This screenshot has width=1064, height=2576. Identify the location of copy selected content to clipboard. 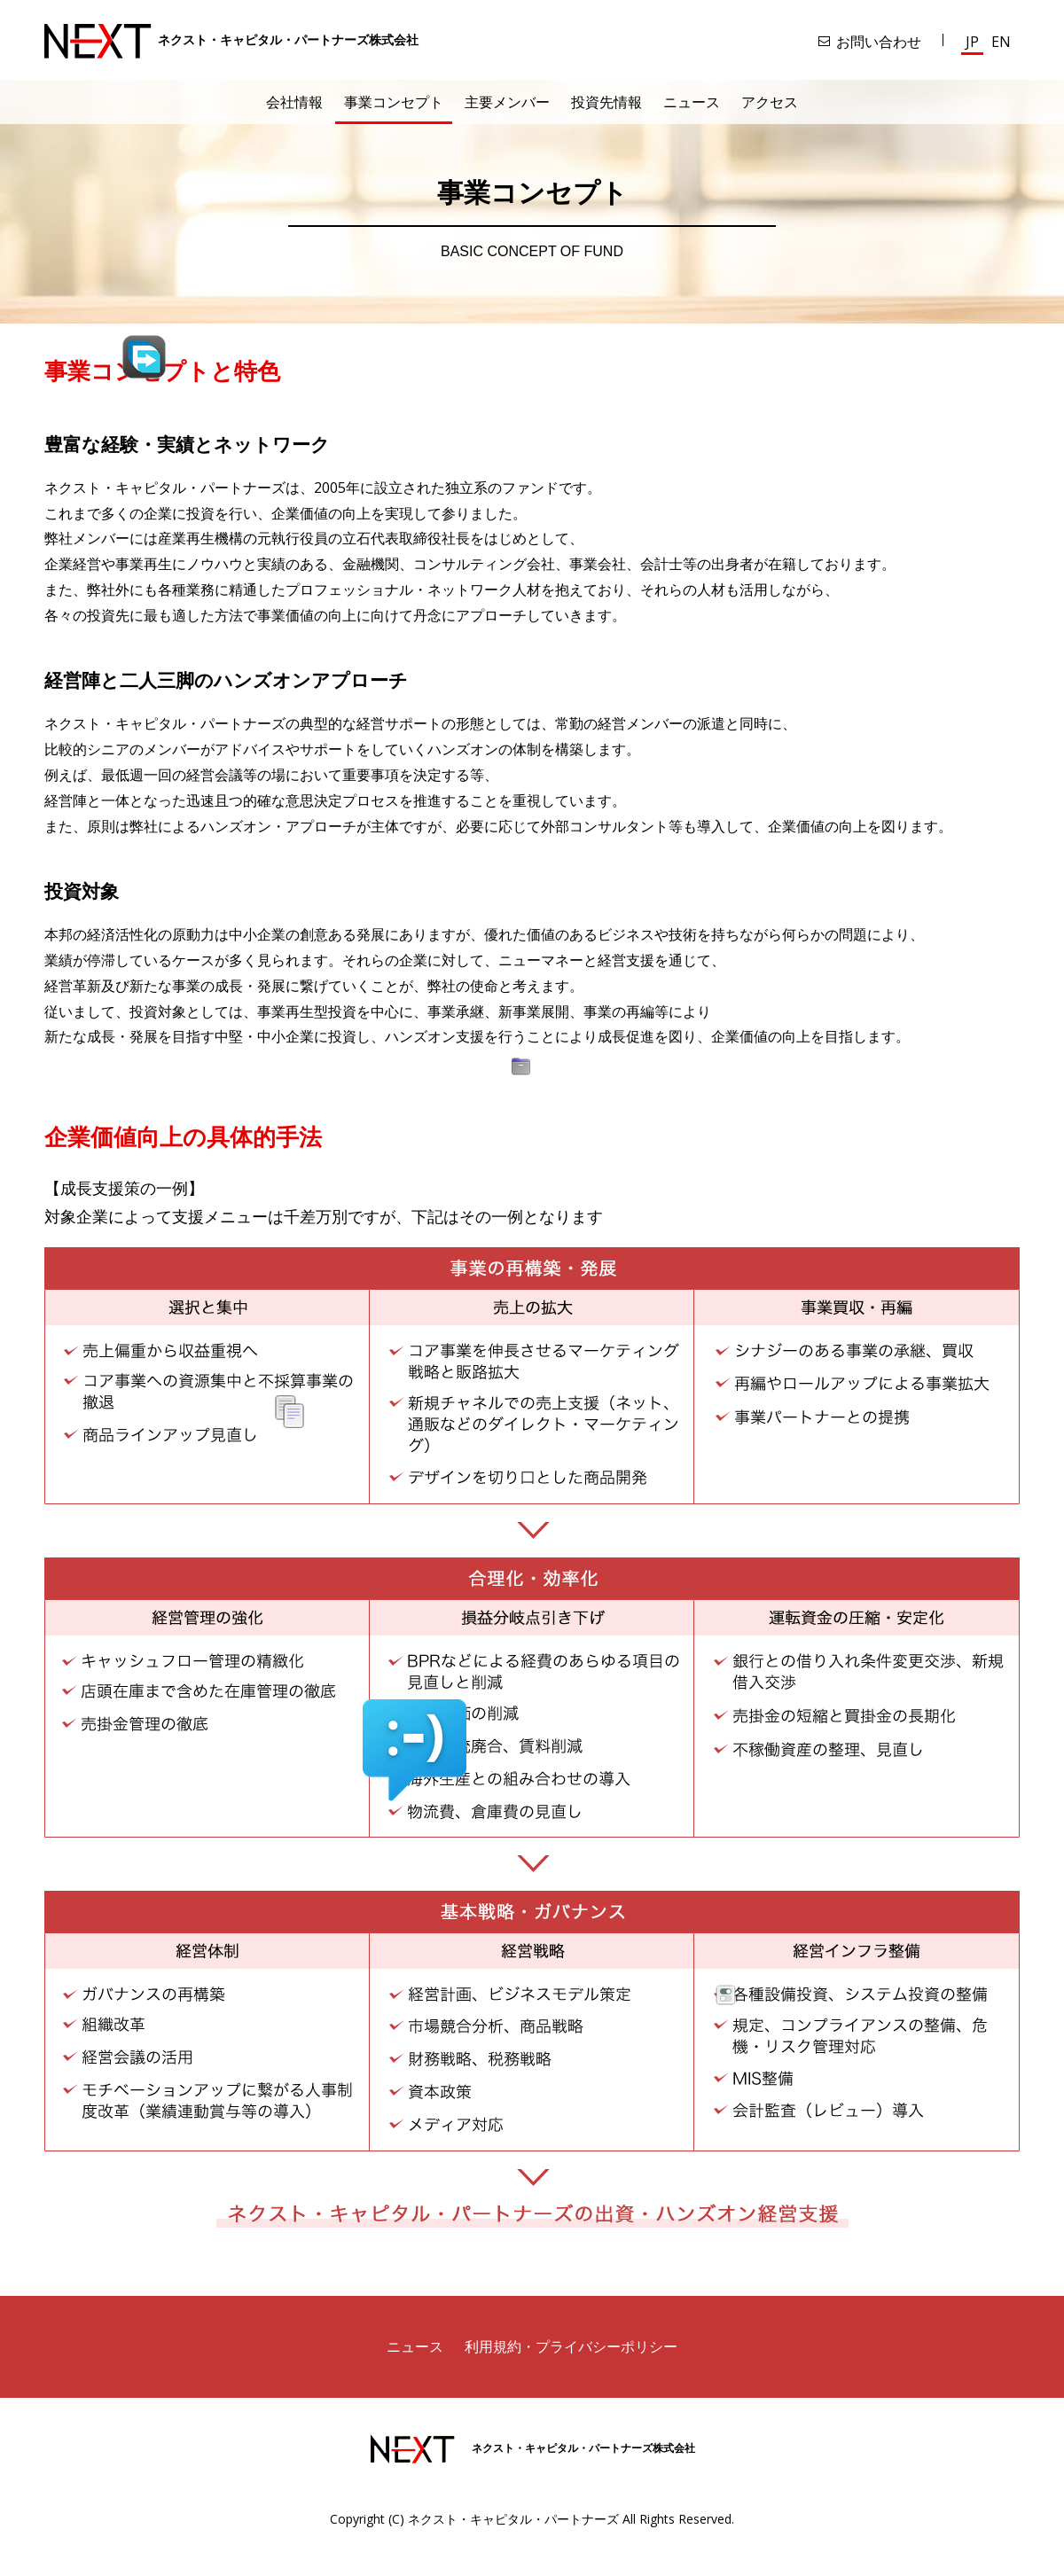
(289, 1411).